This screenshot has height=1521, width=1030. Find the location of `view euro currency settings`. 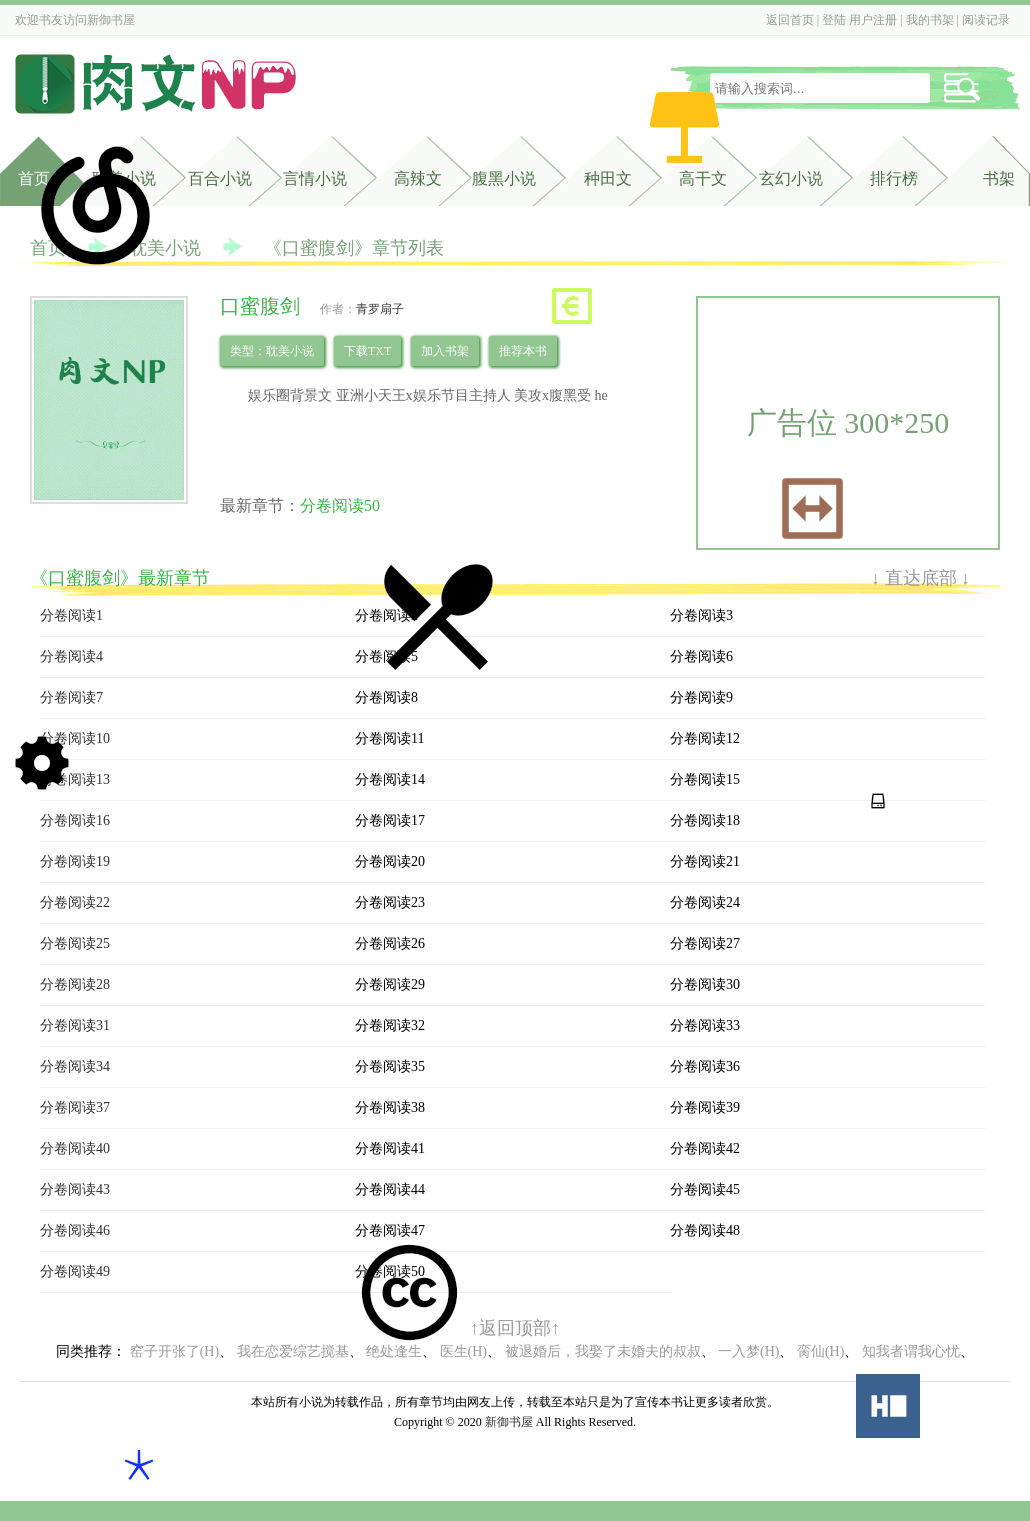

view euro currency settings is located at coordinates (572, 306).